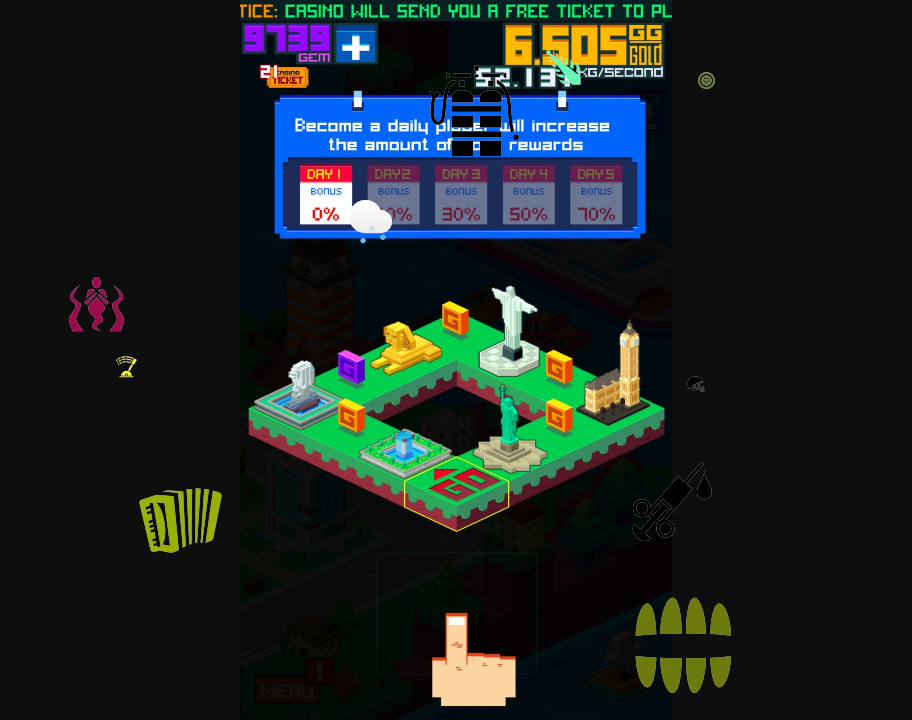 Image resolution: width=912 pixels, height=720 pixels. Describe the element at coordinates (370, 221) in the screenshot. I see `indicates hail weather conditions` at that location.